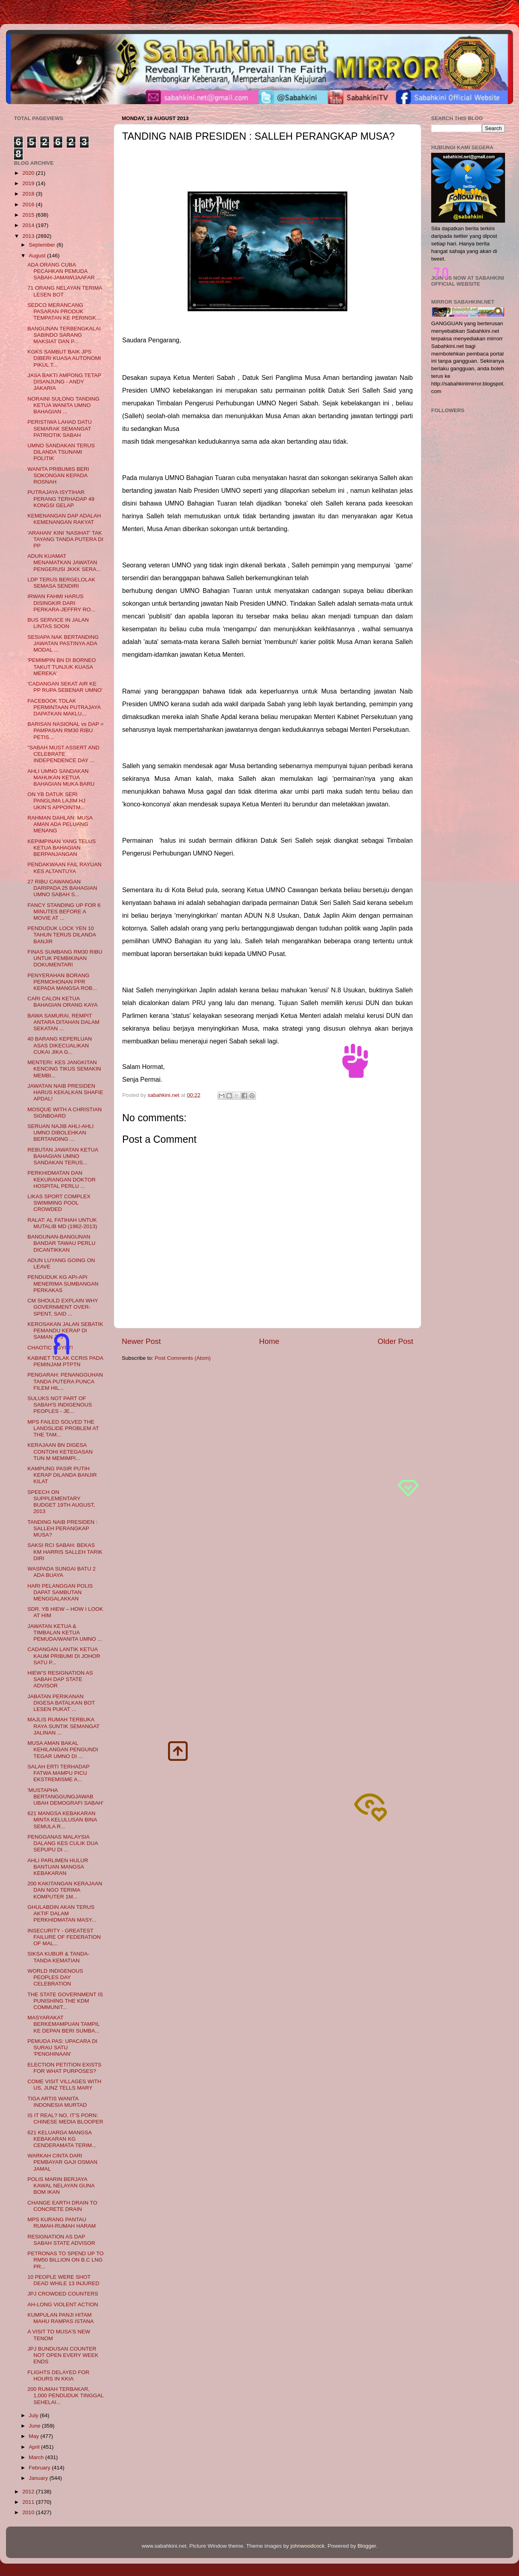 This screenshot has width=519, height=2576. I want to click on upload a file or document, so click(178, 1751).